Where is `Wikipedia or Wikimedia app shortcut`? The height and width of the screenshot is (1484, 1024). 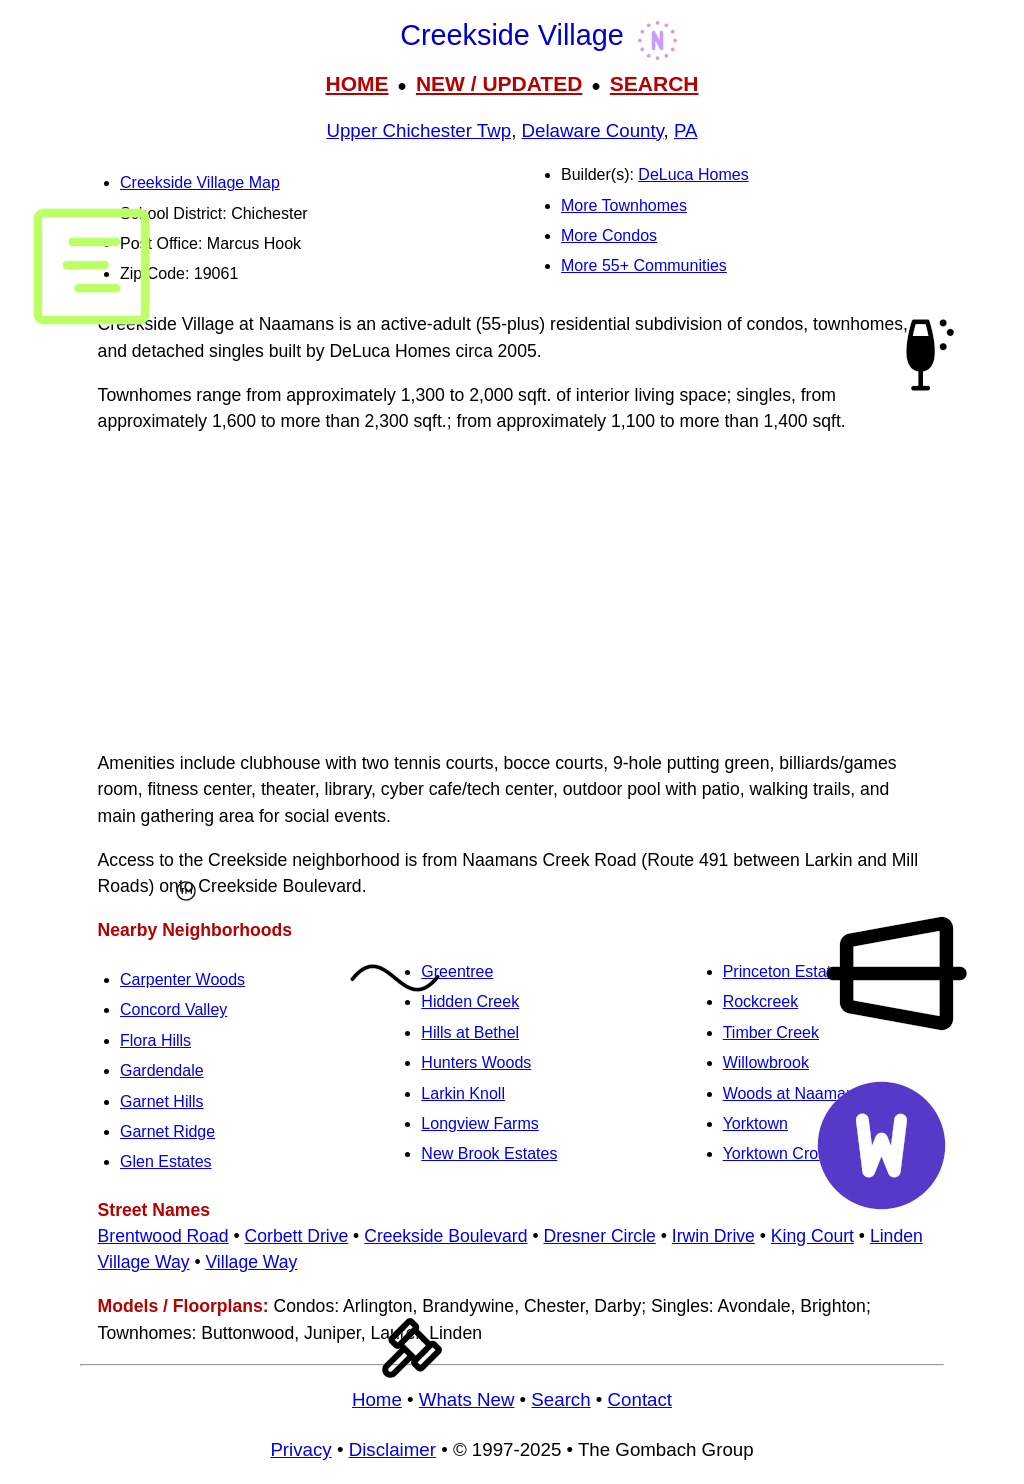
Wikipedia or Wikimedia app shortcut is located at coordinates (881, 1145).